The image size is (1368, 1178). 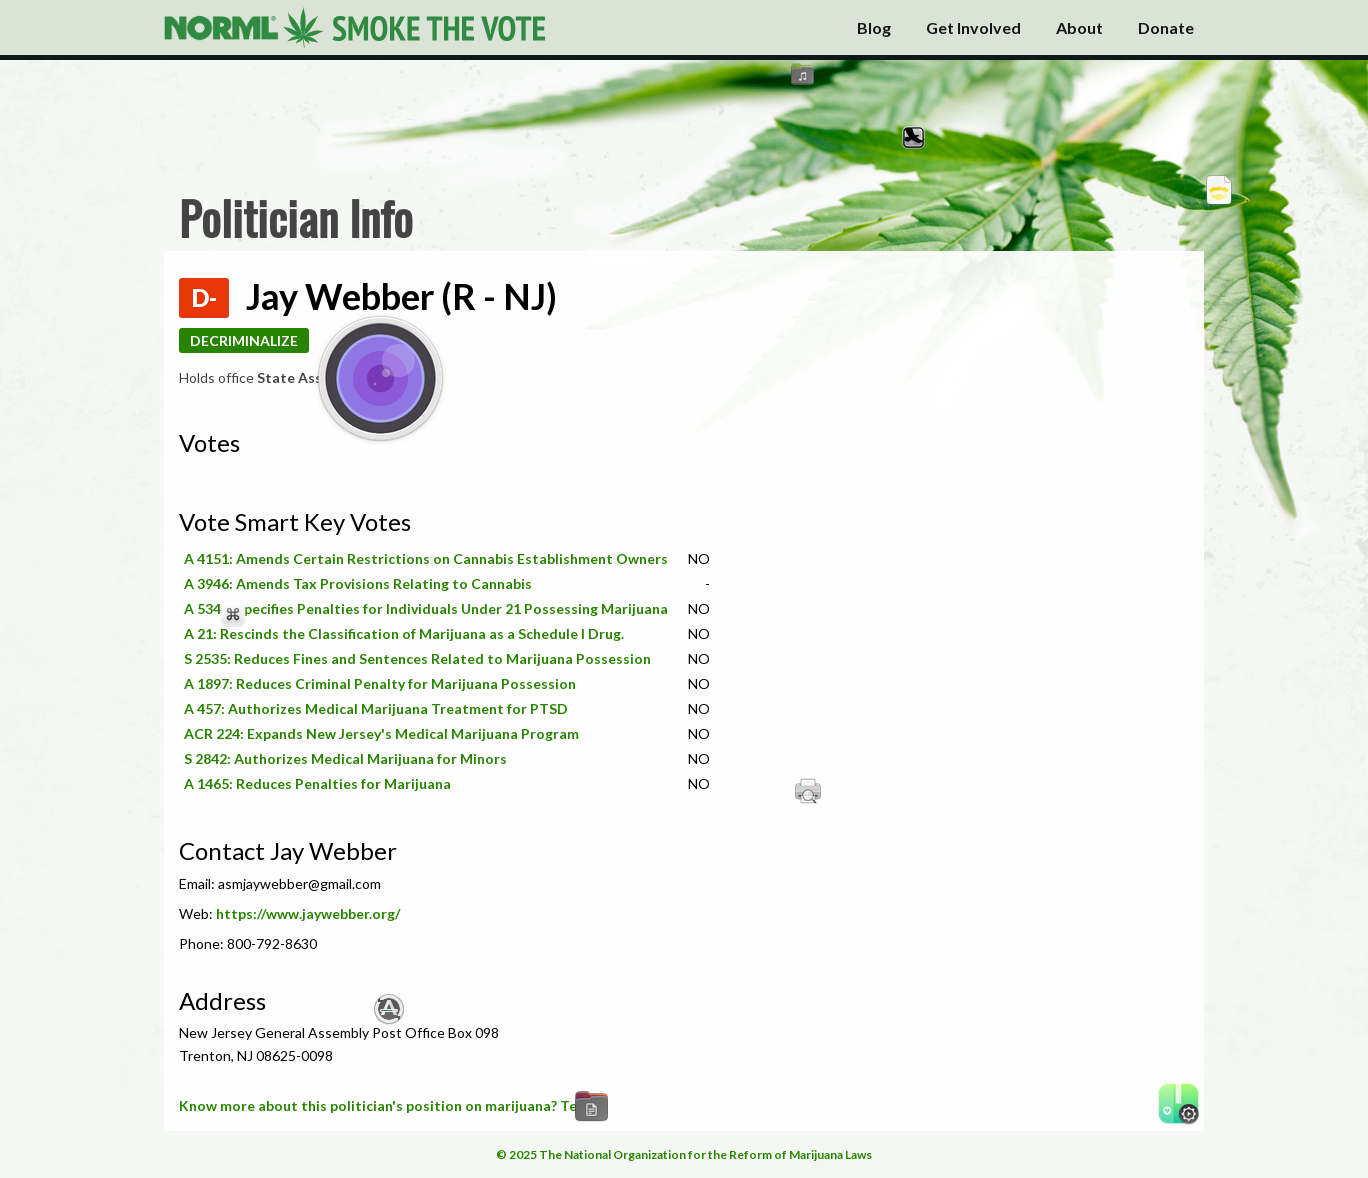 What do you see at coordinates (233, 614) in the screenshot?
I see `open onboard on-screen keyboard app` at bounding box center [233, 614].